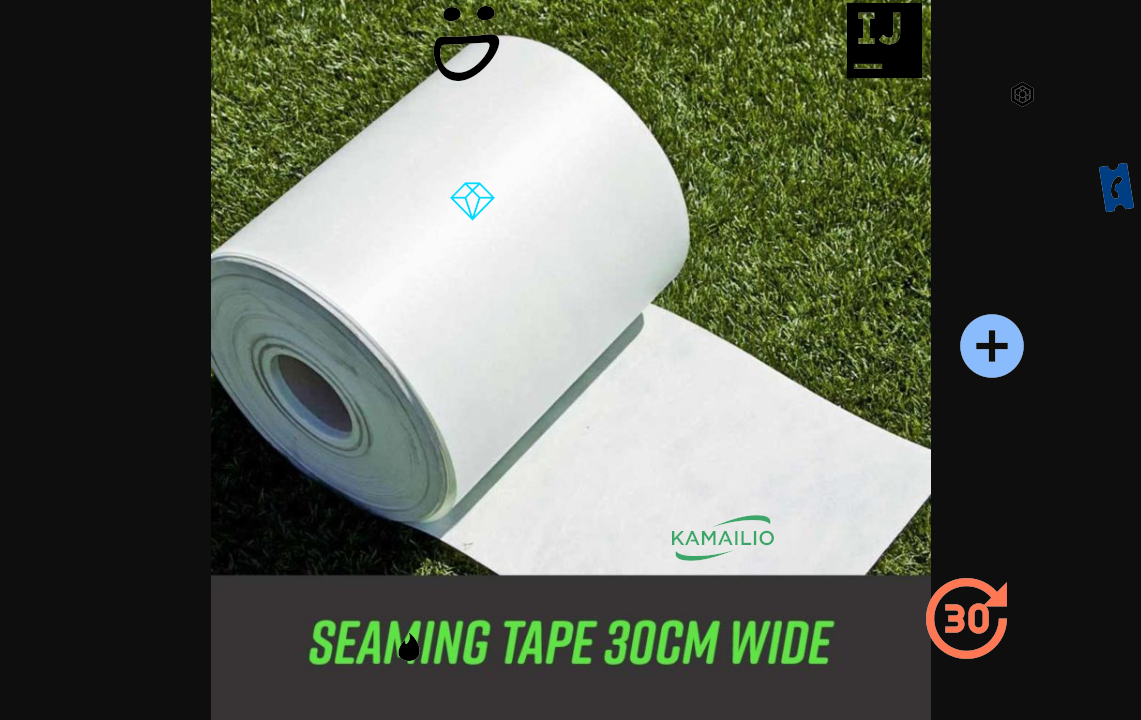 This screenshot has width=1141, height=720. Describe the element at coordinates (723, 538) in the screenshot. I see `kamailio SIP server logo` at that location.